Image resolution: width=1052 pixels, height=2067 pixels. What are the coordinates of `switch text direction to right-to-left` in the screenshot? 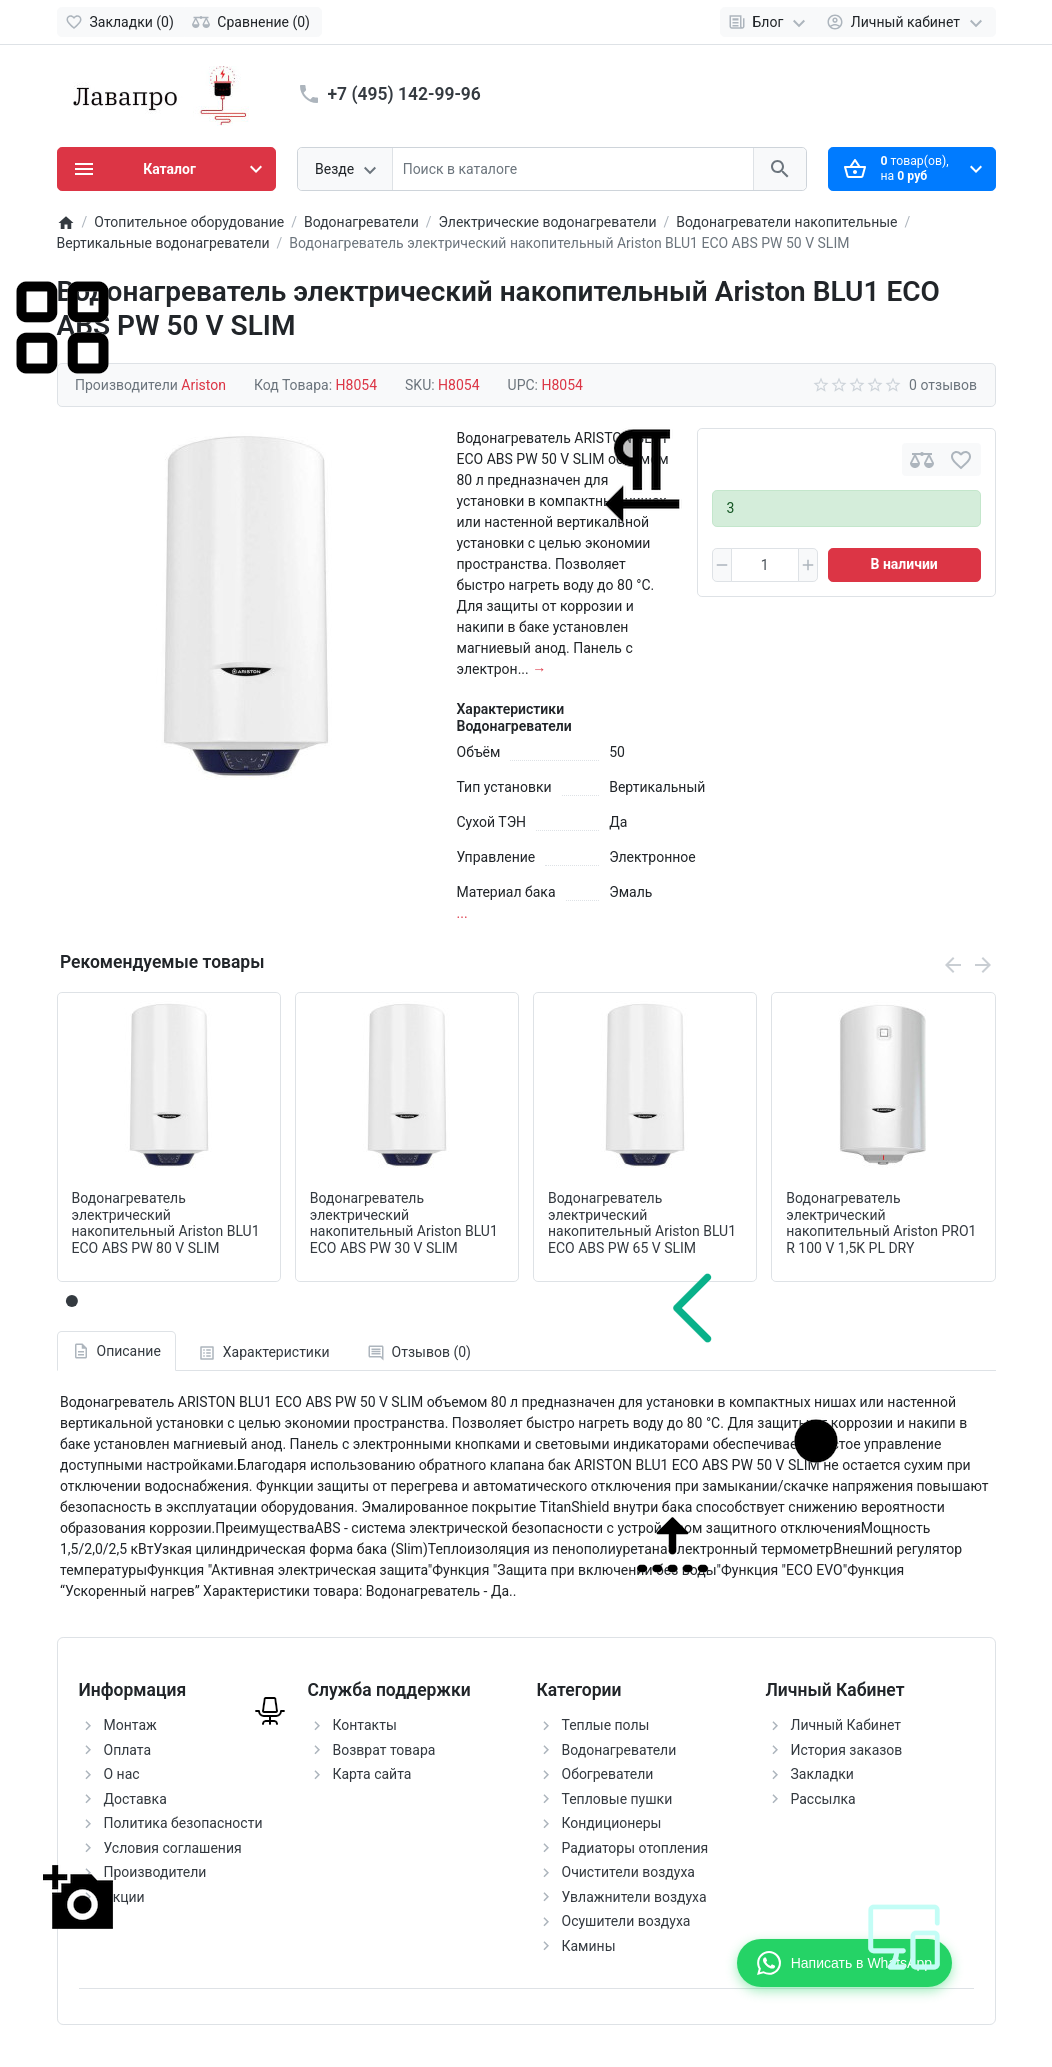 It's located at (642, 476).